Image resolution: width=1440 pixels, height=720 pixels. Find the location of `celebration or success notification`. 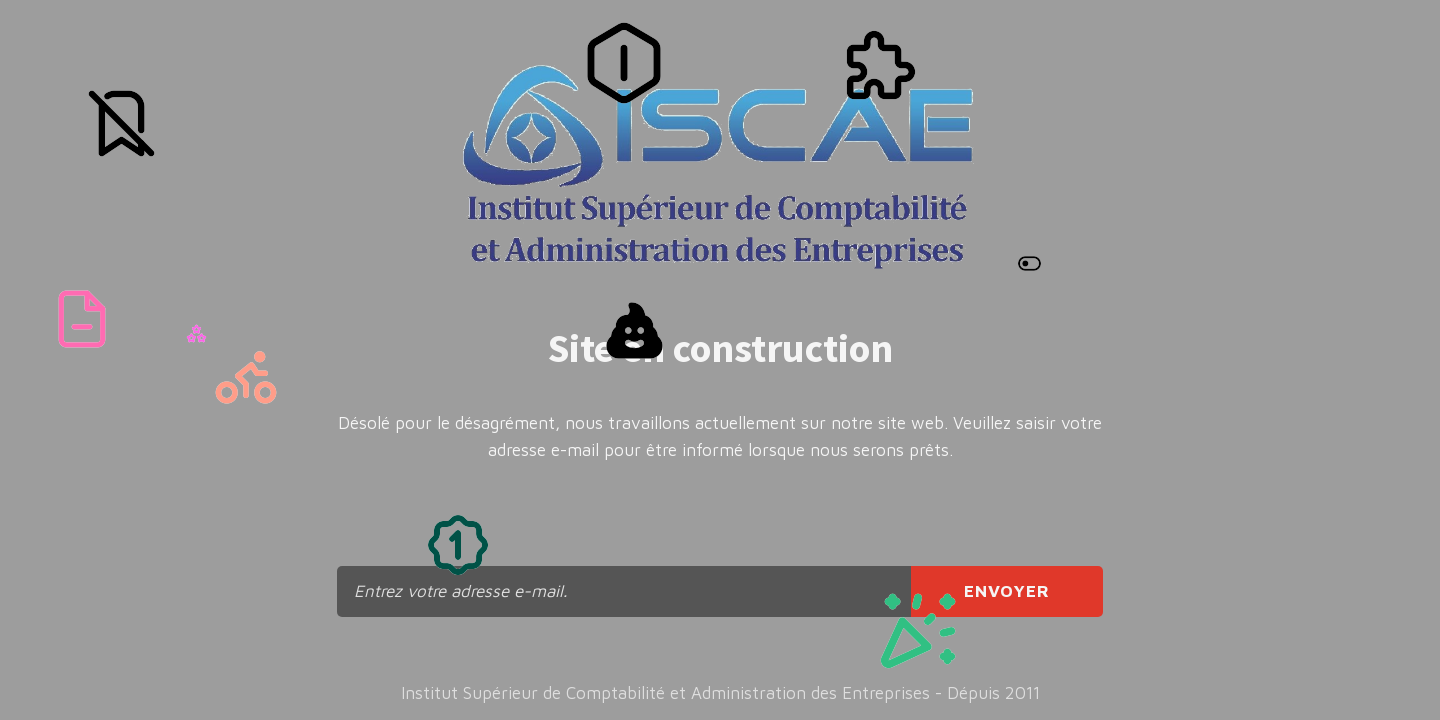

celebration or success notification is located at coordinates (920, 629).